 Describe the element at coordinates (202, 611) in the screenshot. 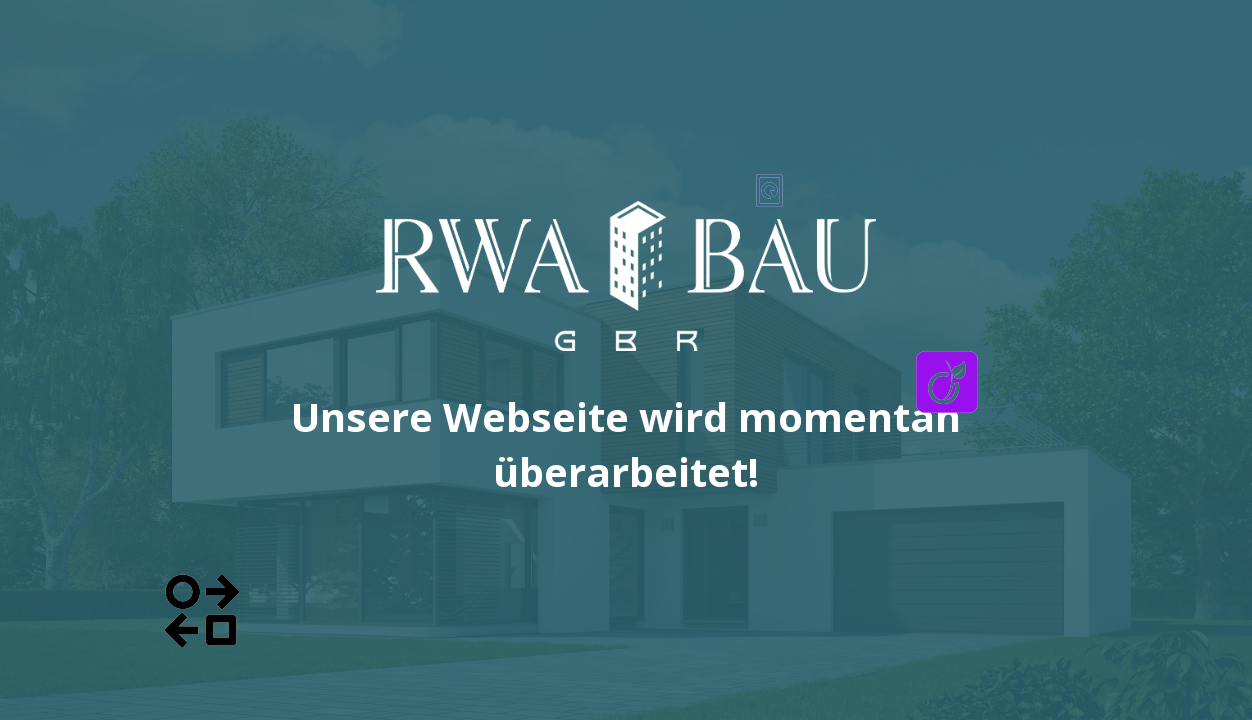

I see `swap or exchange between two items` at that location.